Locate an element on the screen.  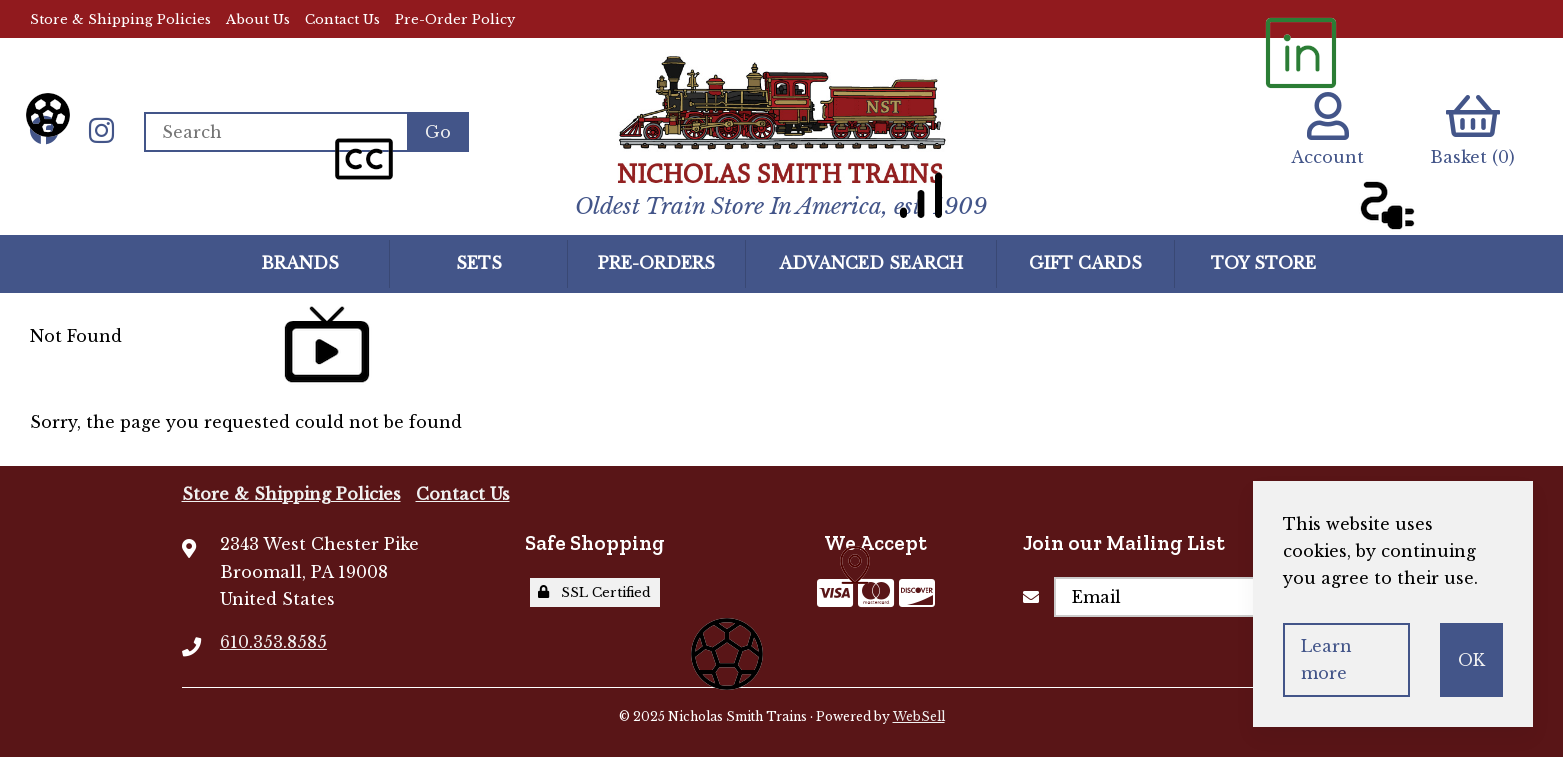
open LinkedIn profile or app is located at coordinates (1301, 53).